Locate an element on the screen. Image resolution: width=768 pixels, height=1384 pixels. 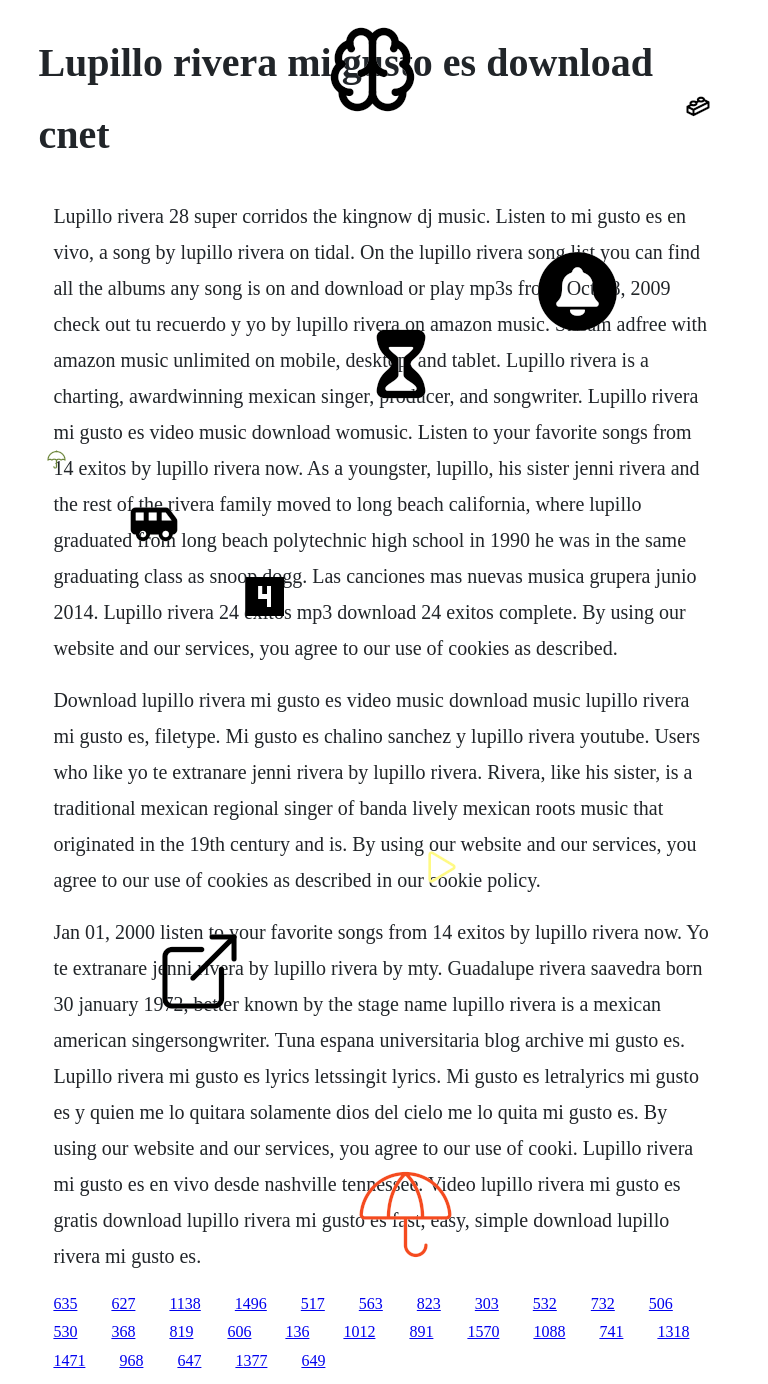
start playing media is located at coordinates (442, 867).